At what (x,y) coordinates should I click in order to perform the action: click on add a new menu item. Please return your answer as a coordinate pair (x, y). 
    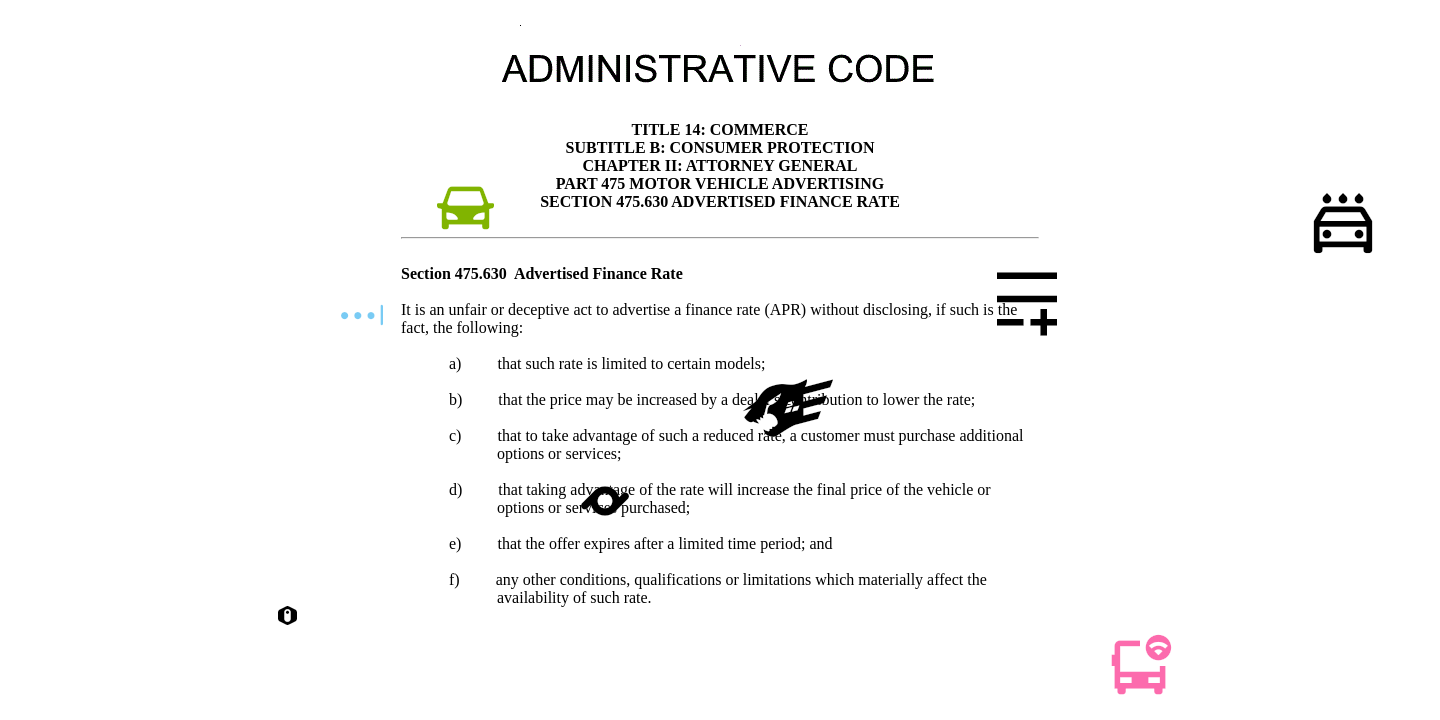
    Looking at the image, I should click on (1027, 299).